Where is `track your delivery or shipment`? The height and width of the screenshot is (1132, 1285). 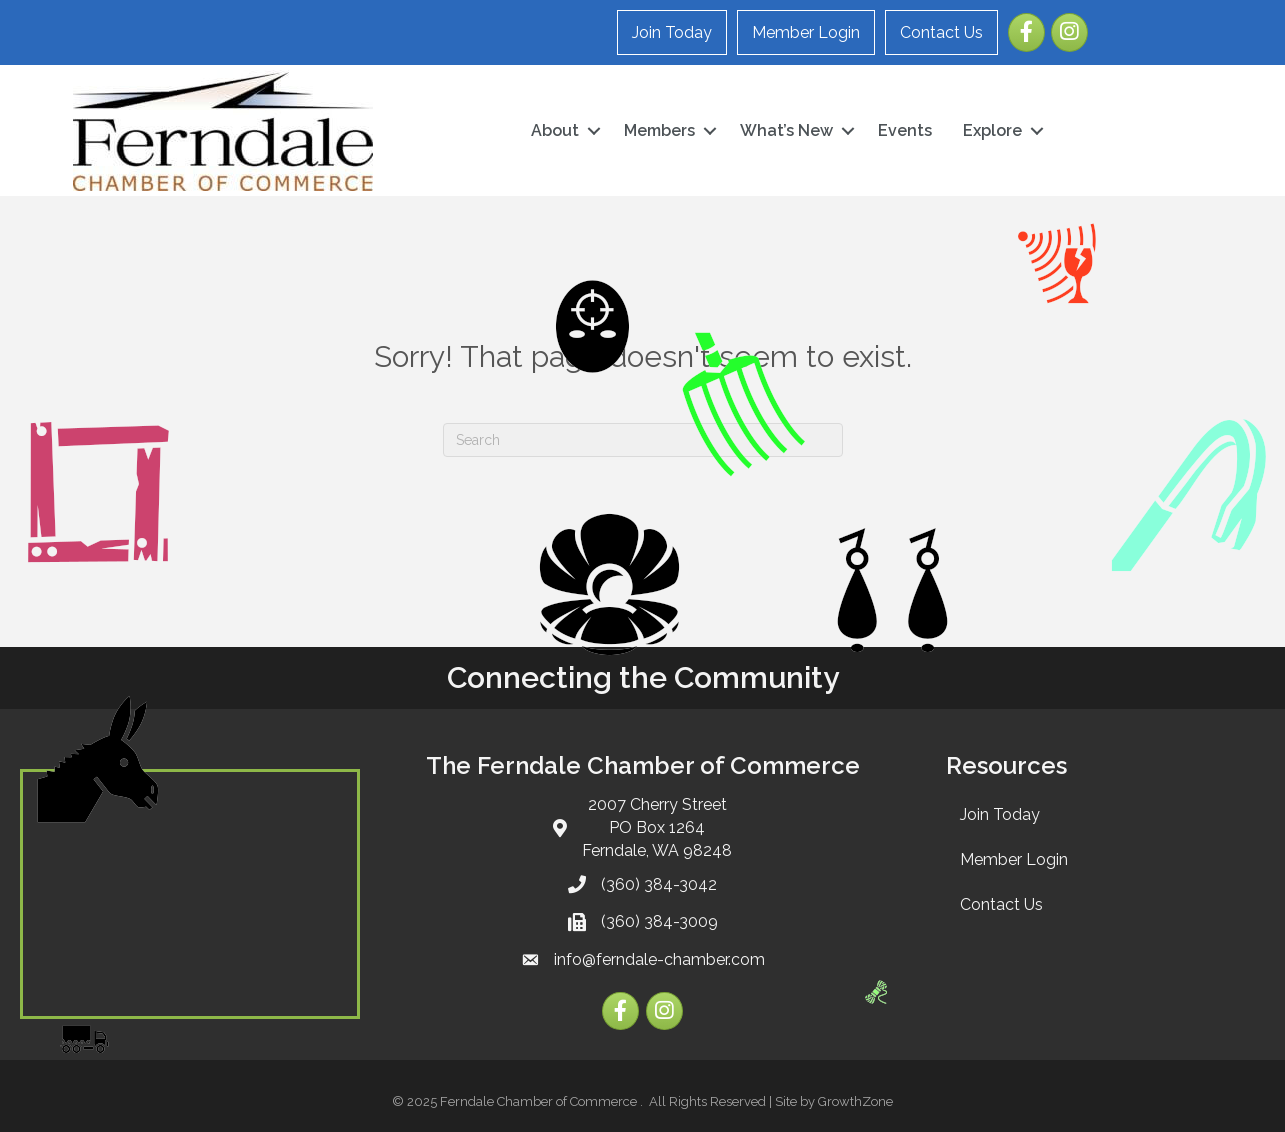 track your delivery or shipment is located at coordinates (84, 1039).